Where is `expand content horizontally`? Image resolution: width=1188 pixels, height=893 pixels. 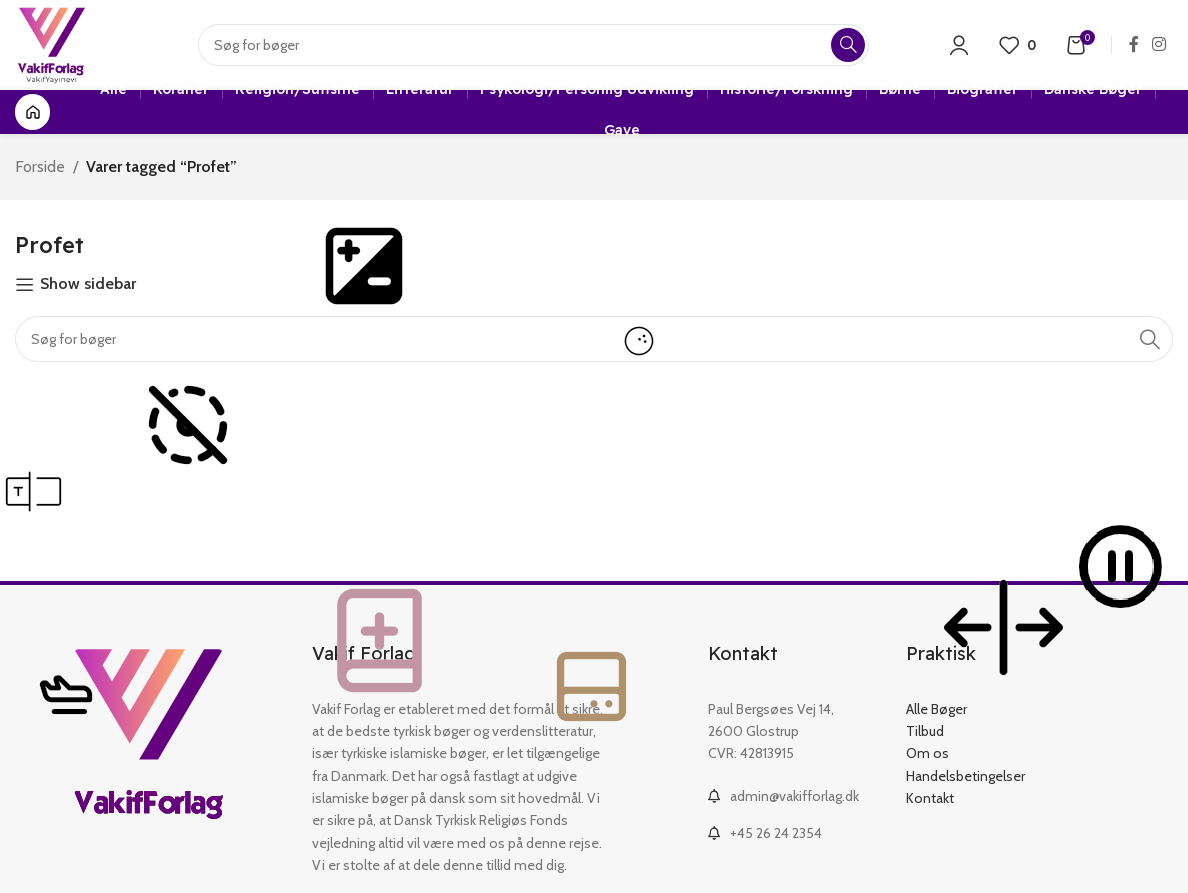
expand content horizontally is located at coordinates (1003, 627).